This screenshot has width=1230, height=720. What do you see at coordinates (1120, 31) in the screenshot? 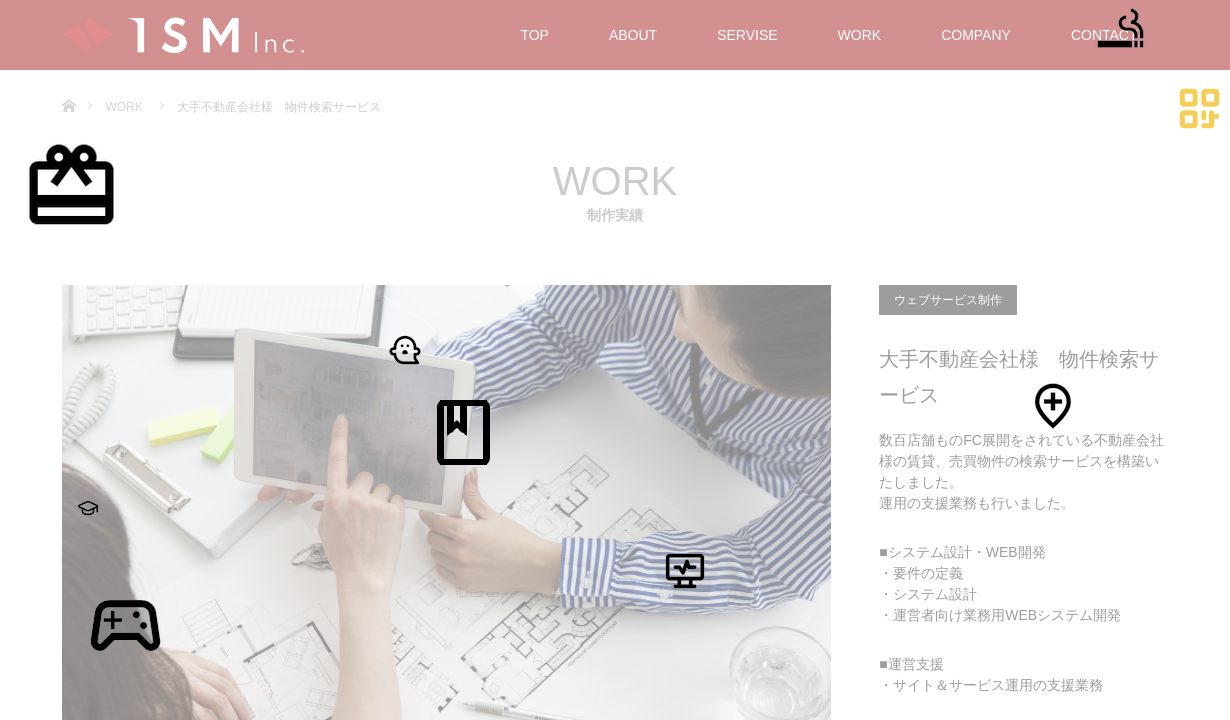
I see `indicates a smoking-permitted area` at bounding box center [1120, 31].